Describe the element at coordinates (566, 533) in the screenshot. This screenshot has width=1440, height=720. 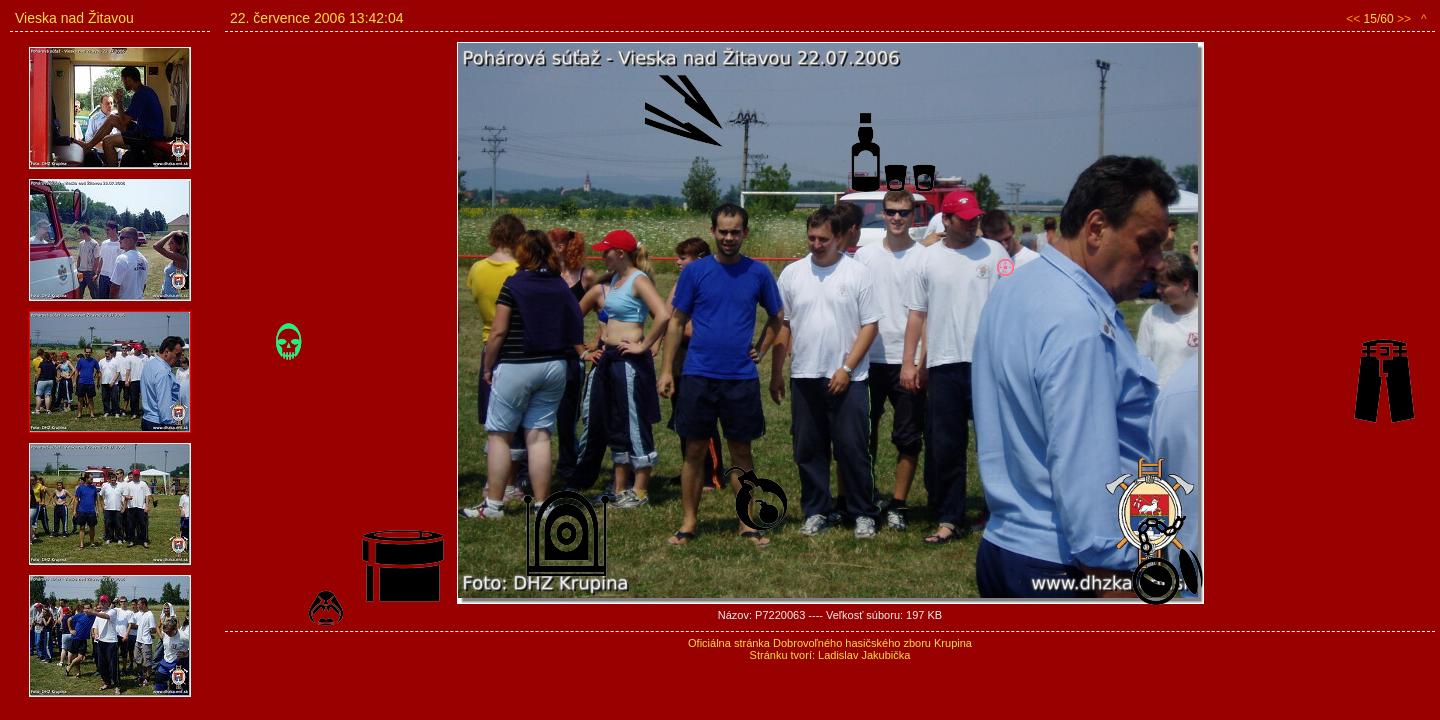
I see `access music or audio player` at that location.